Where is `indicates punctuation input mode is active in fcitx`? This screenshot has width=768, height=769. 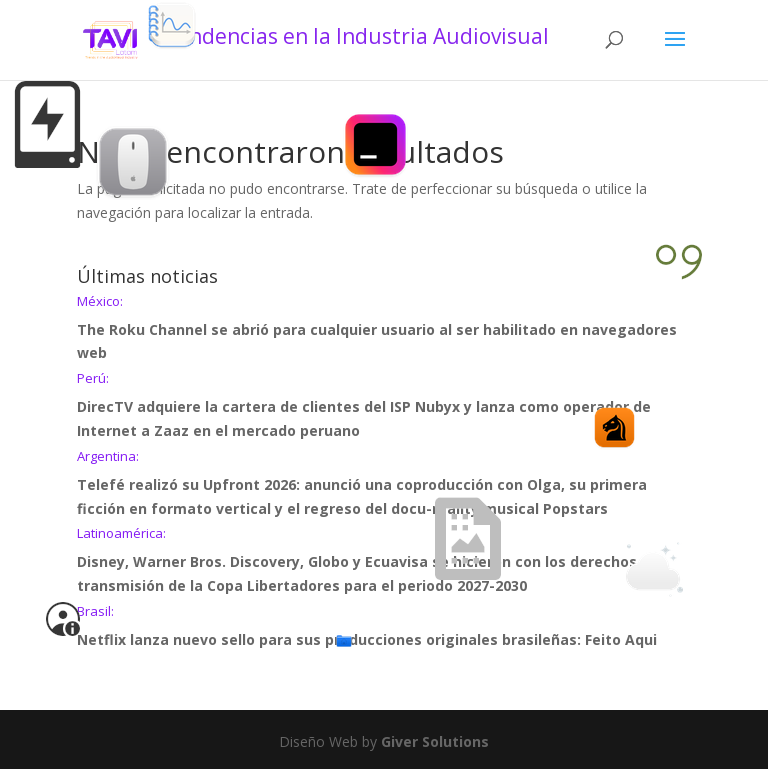 indicates punctuation input mode is active in fcitx is located at coordinates (679, 262).